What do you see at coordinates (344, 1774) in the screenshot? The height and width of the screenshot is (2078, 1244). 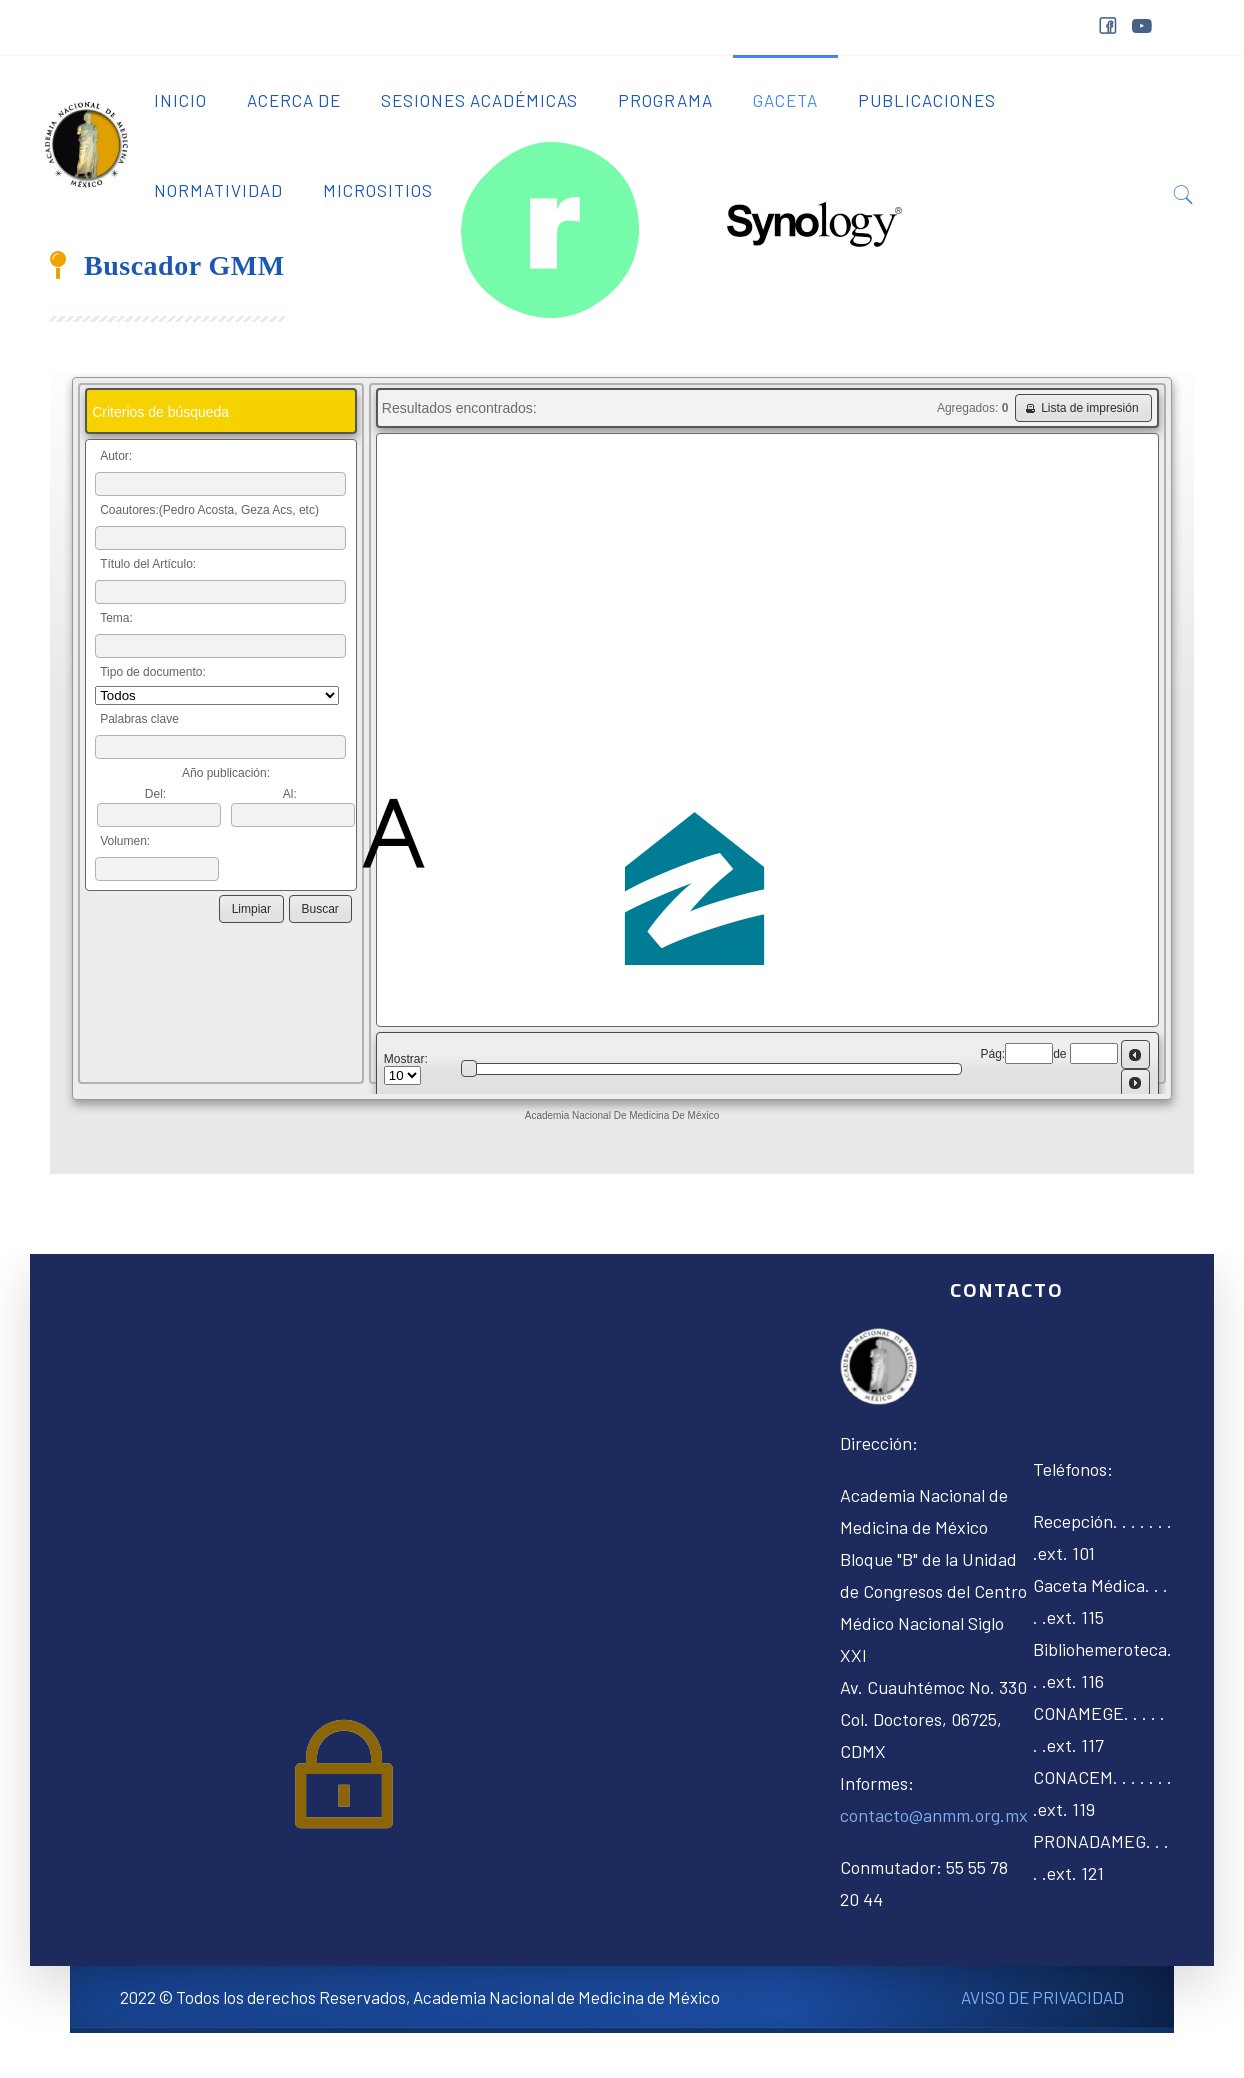 I see `lock or secure this item` at bounding box center [344, 1774].